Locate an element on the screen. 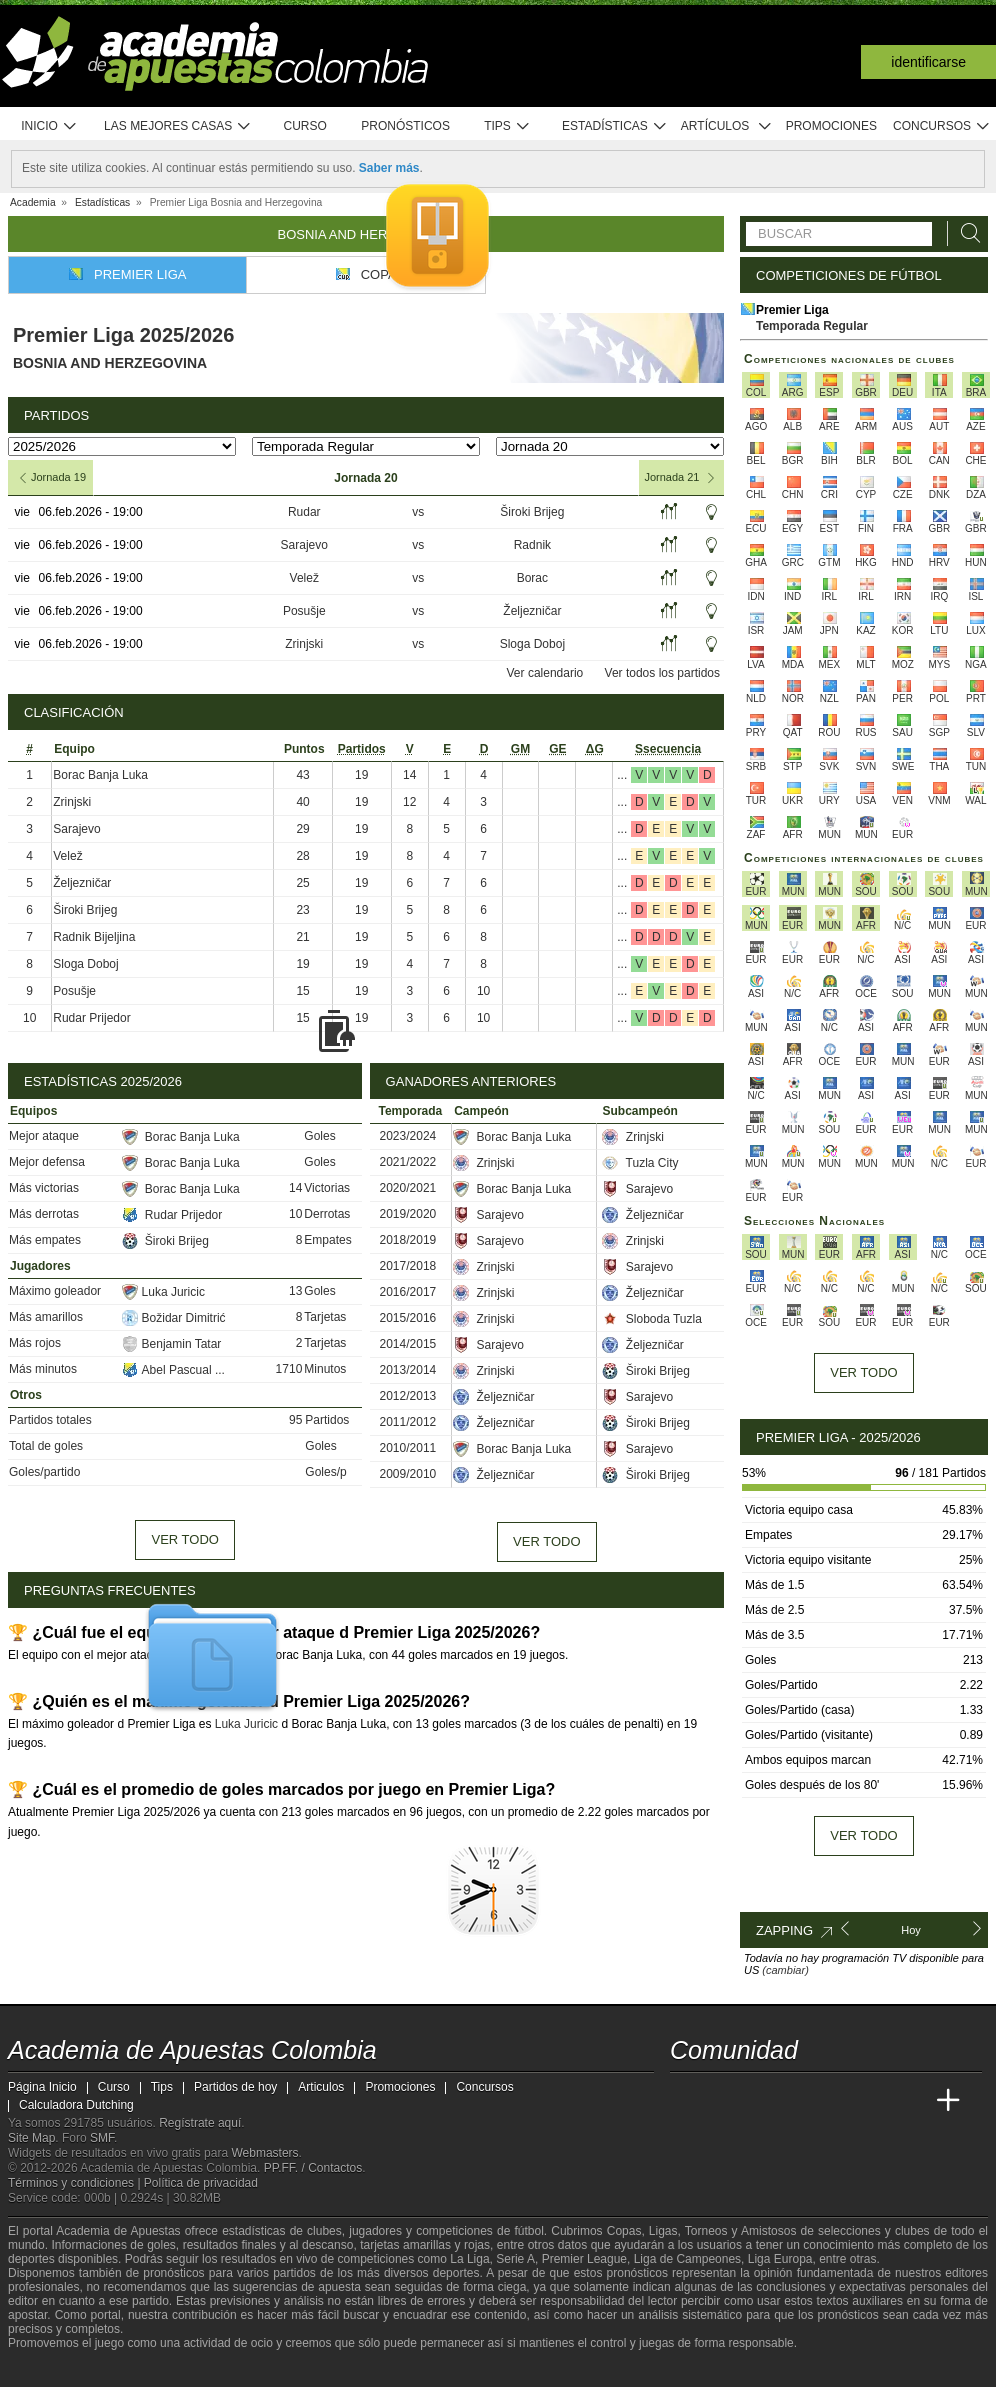 Image resolution: width=996 pixels, height=2387 pixels. view battery and power management settings is located at coordinates (334, 1031).